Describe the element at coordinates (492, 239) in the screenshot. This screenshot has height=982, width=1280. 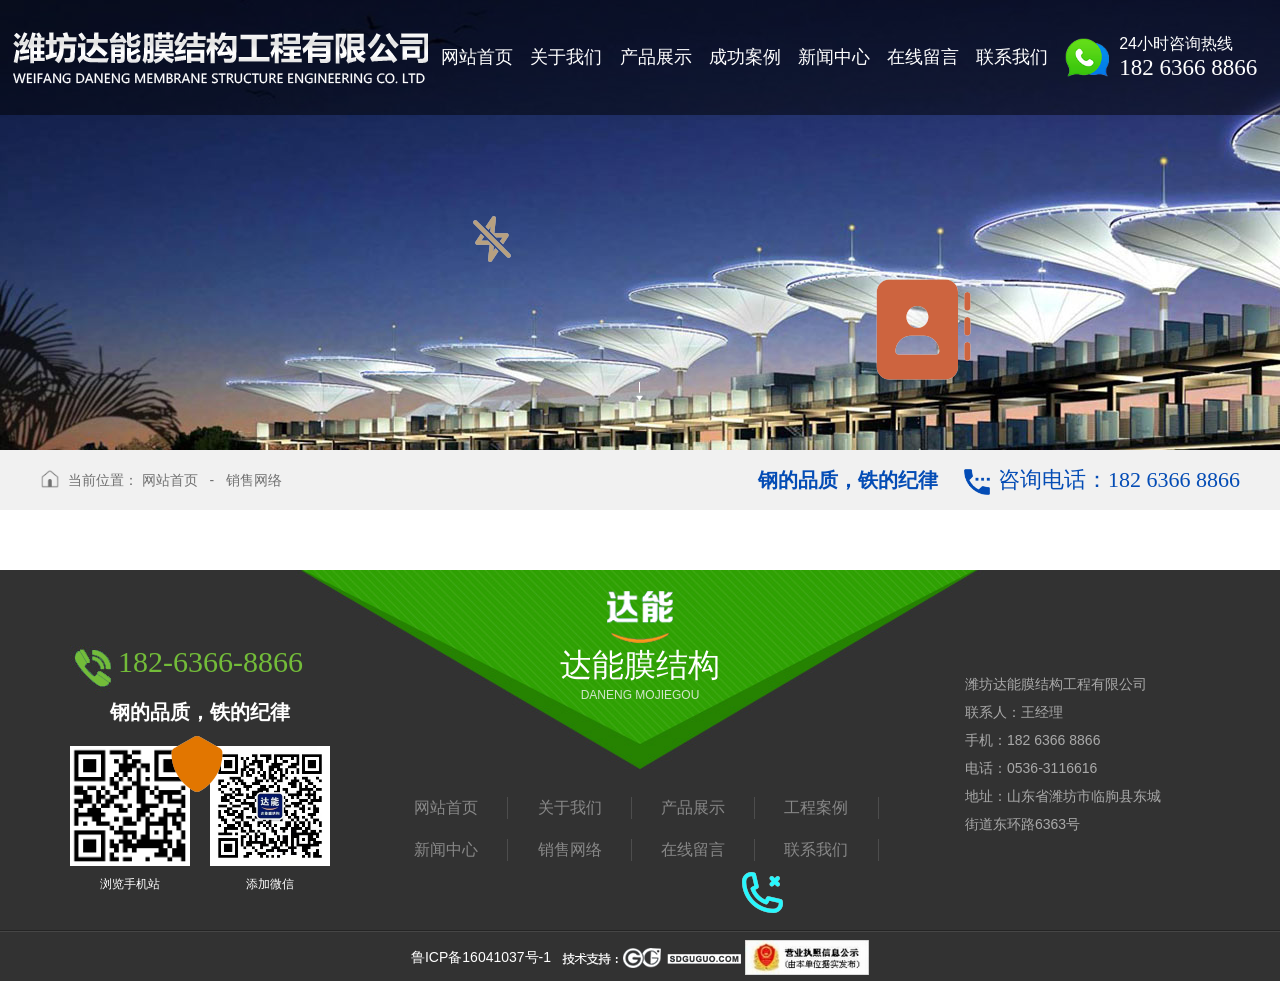
I see `disable camera flash` at that location.